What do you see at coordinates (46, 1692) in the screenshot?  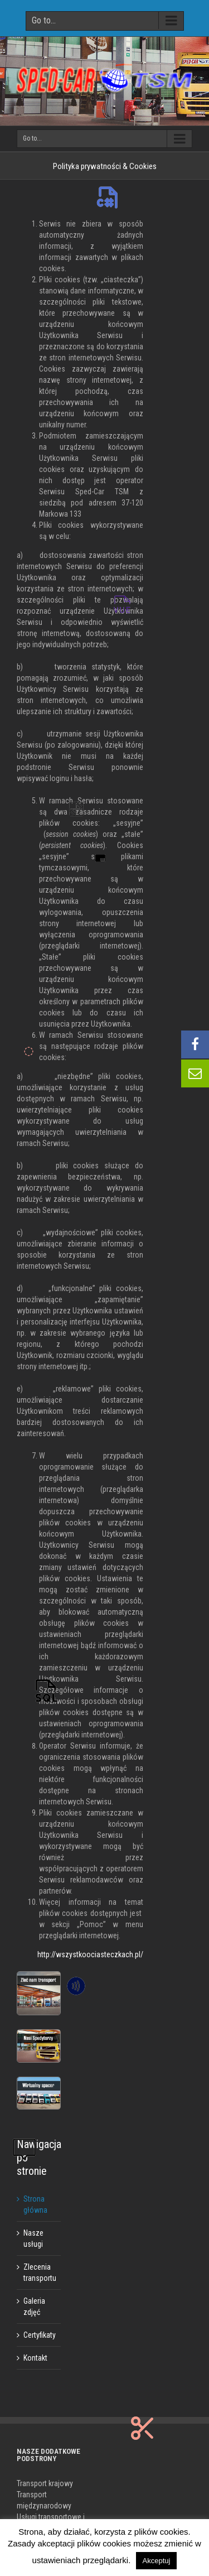 I see `open or view an SQL database file` at bounding box center [46, 1692].